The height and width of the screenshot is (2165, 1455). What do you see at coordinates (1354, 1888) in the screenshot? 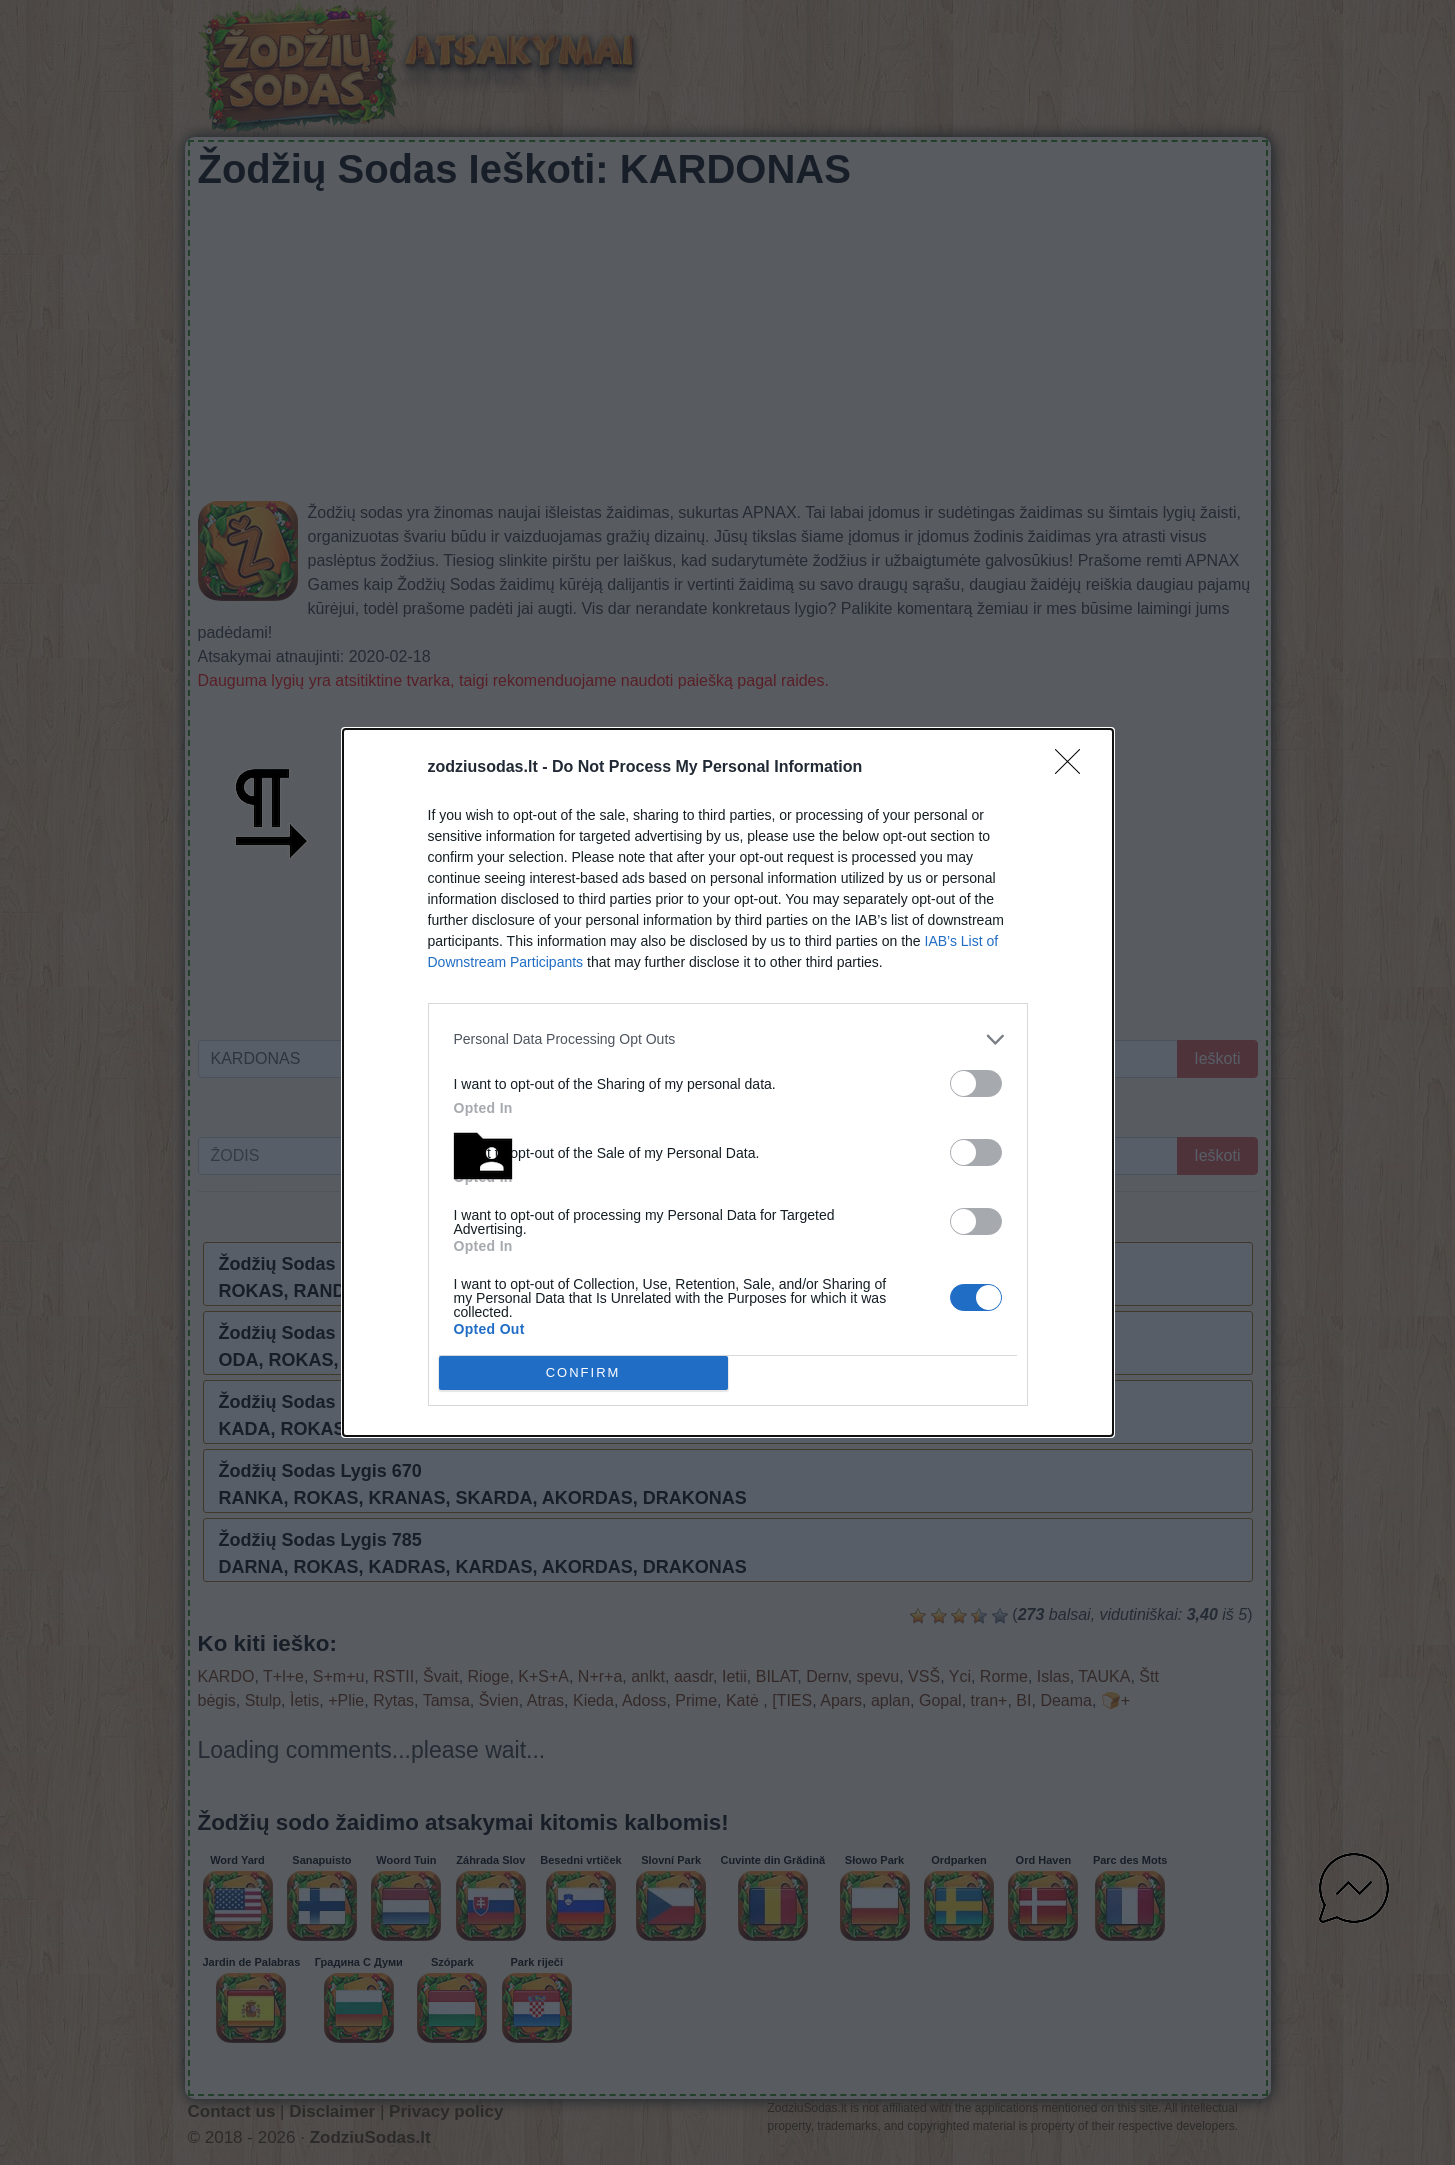
I see `open facebook messenger` at bounding box center [1354, 1888].